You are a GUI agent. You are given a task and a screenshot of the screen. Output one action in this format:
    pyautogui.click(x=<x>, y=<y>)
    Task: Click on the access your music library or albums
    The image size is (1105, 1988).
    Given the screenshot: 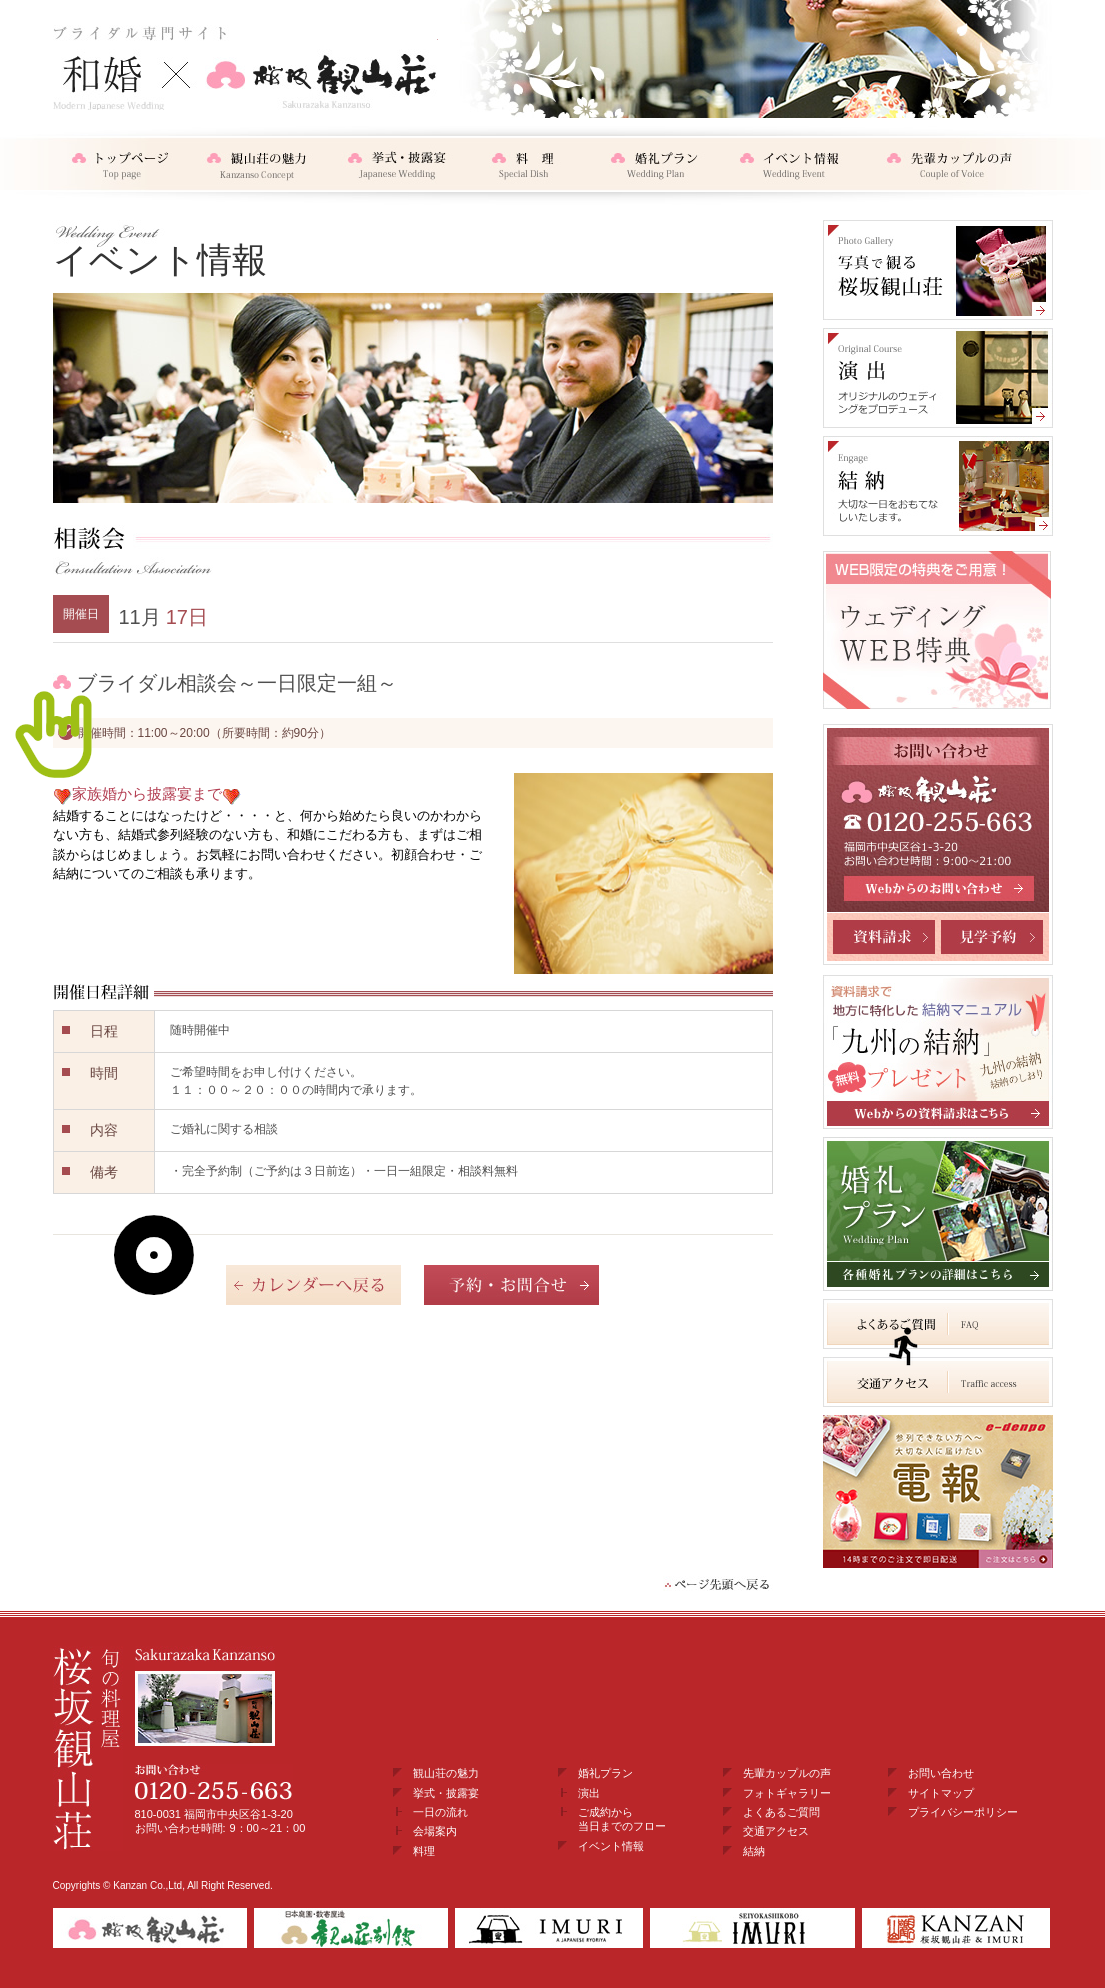 What is the action you would take?
    pyautogui.click(x=154, y=1255)
    